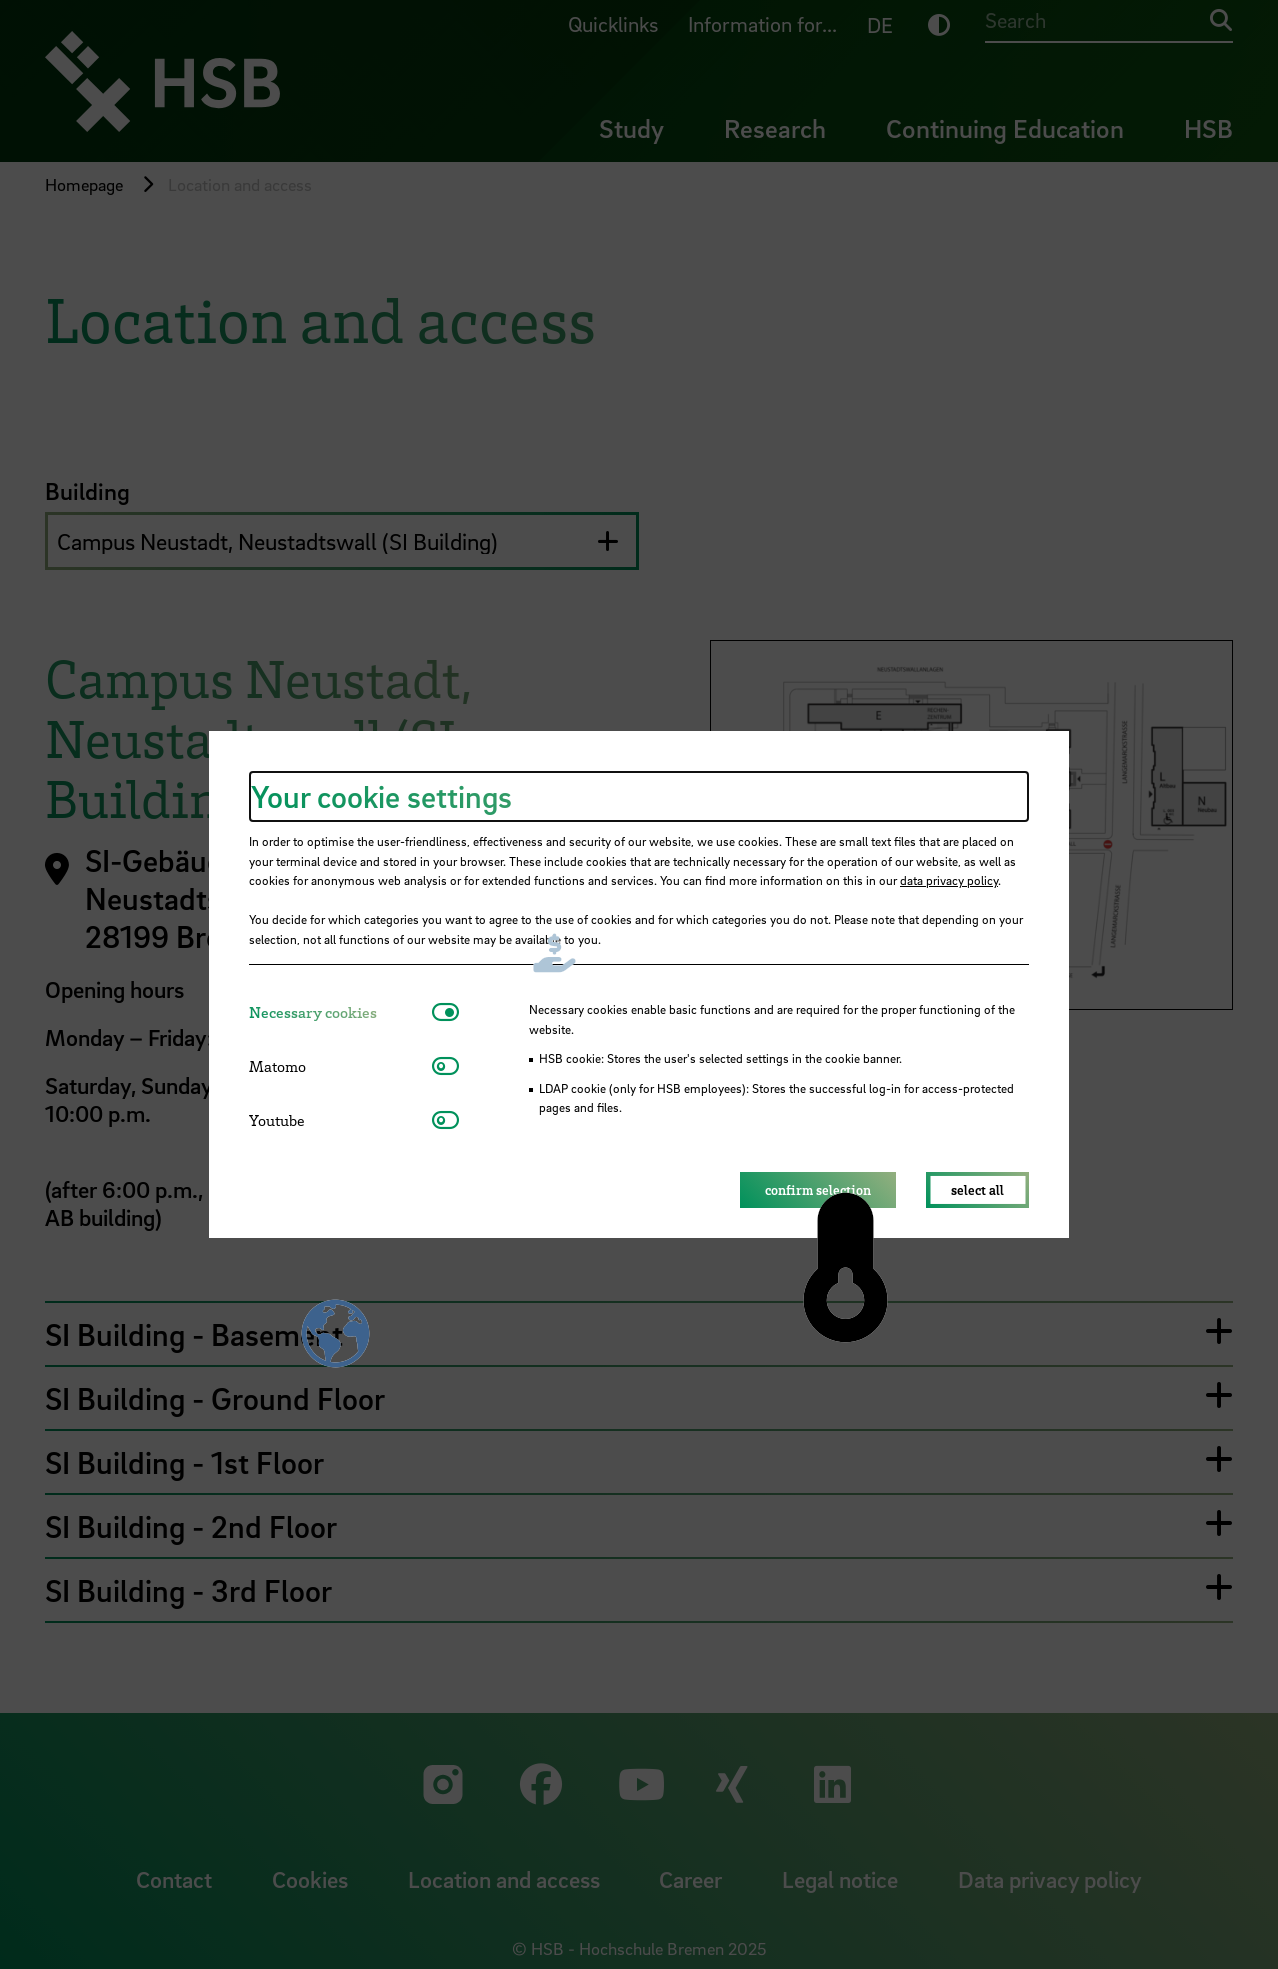 The height and width of the screenshot is (1969, 1278). Describe the element at coordinates (335, 1333) in the screenshot. I see `switch to global or worldwide view` at that location.